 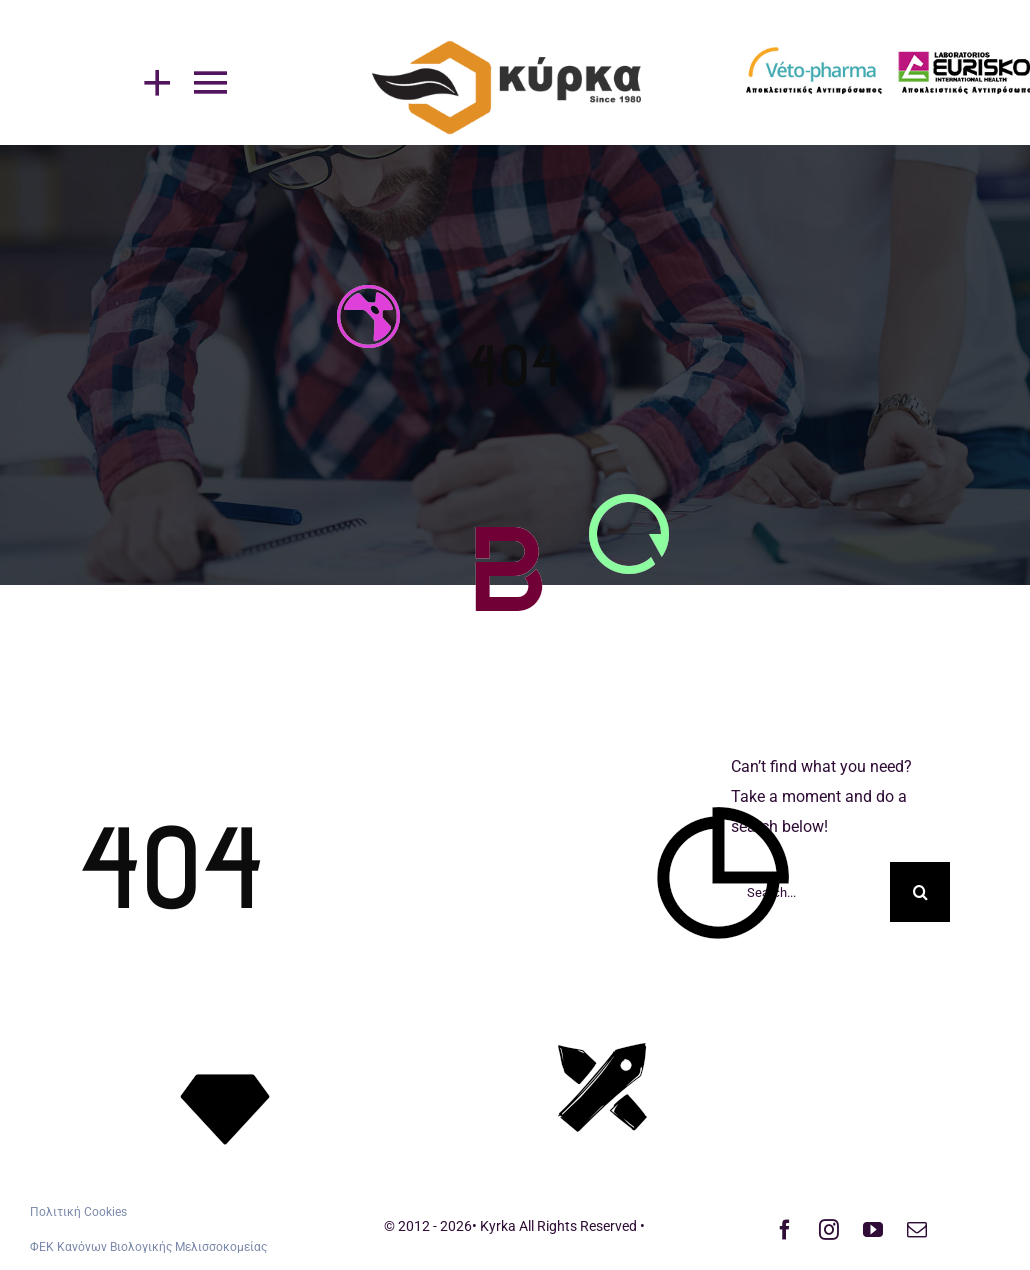 I want to click on open excalidraw whiteboard app, so click(x=602, y=1087).